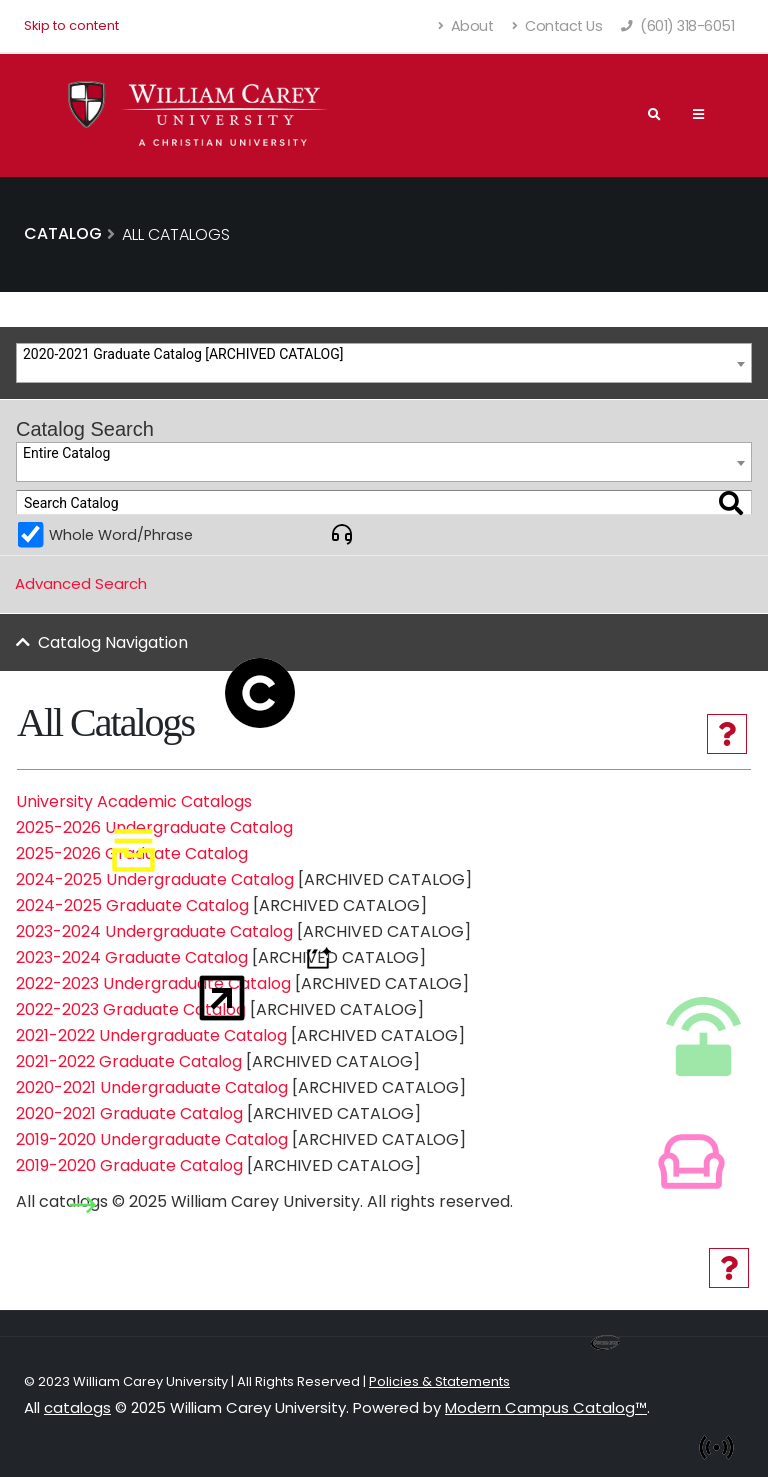 The width and height of the screenshot is (768, 1477). Describe the element at coordinates (716, 1447) in the screenshot. I see `indicates rfid or nfc functionality` at that location.